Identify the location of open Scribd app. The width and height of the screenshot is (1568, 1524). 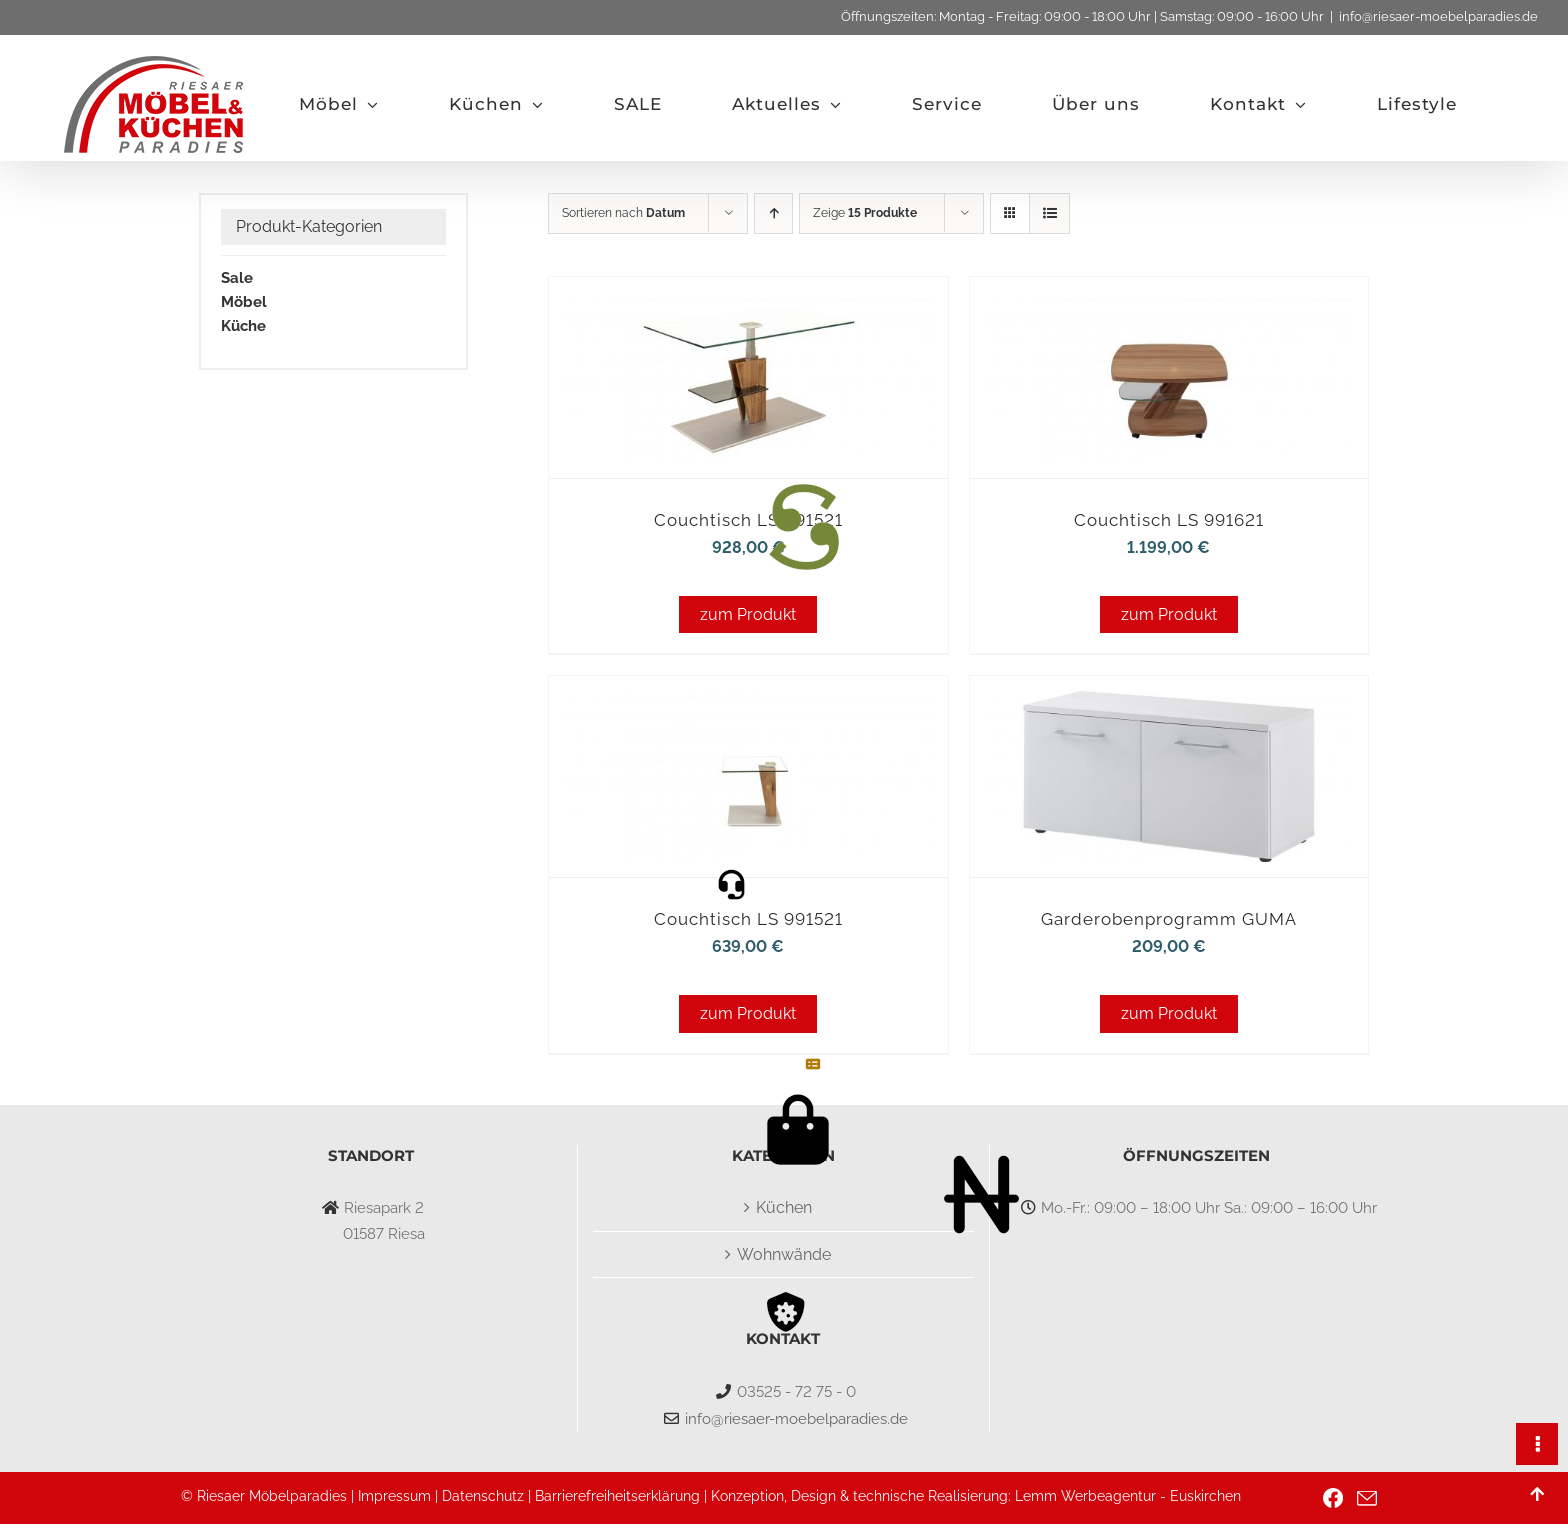
(804, 527).